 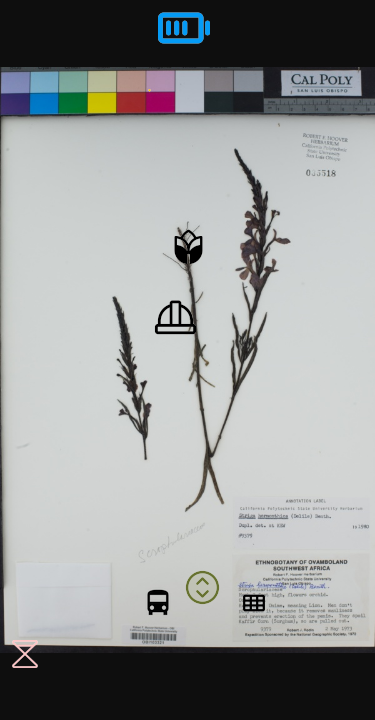 What do you see at coordinates (202, 587) in the screenshot?
I see `expand or collapse a section` at bounding box center [202, 587].